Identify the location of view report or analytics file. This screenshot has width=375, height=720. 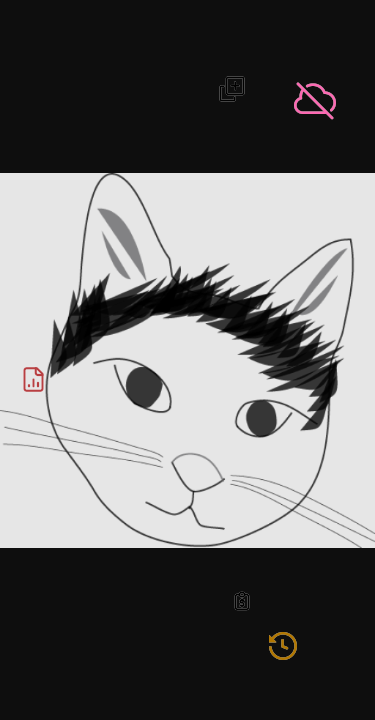
(33, 379).